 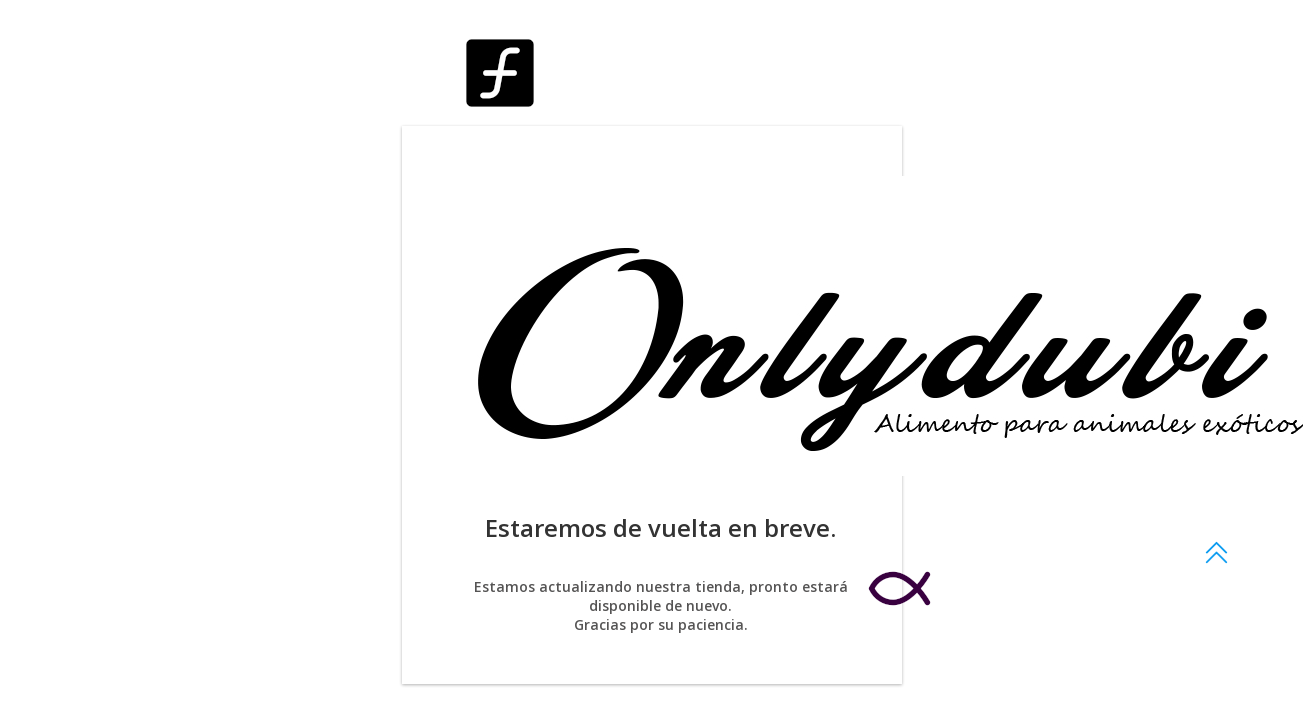 I want to click on indicates christian or faith-based content, so click(x=899, y=588).